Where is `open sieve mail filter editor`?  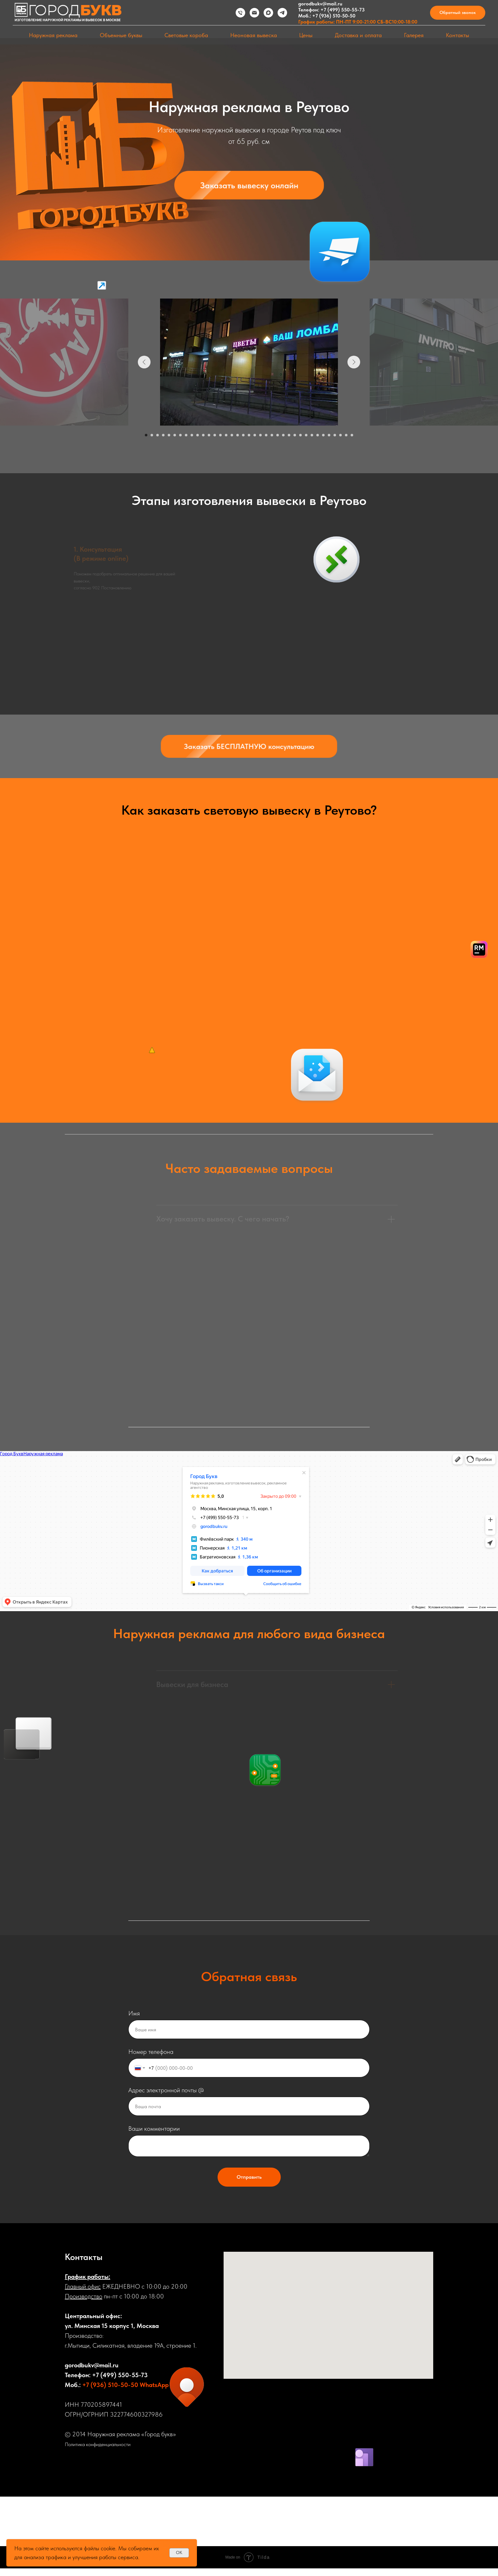 open sieve mail filter editor is located at coordinates (317, 1075).